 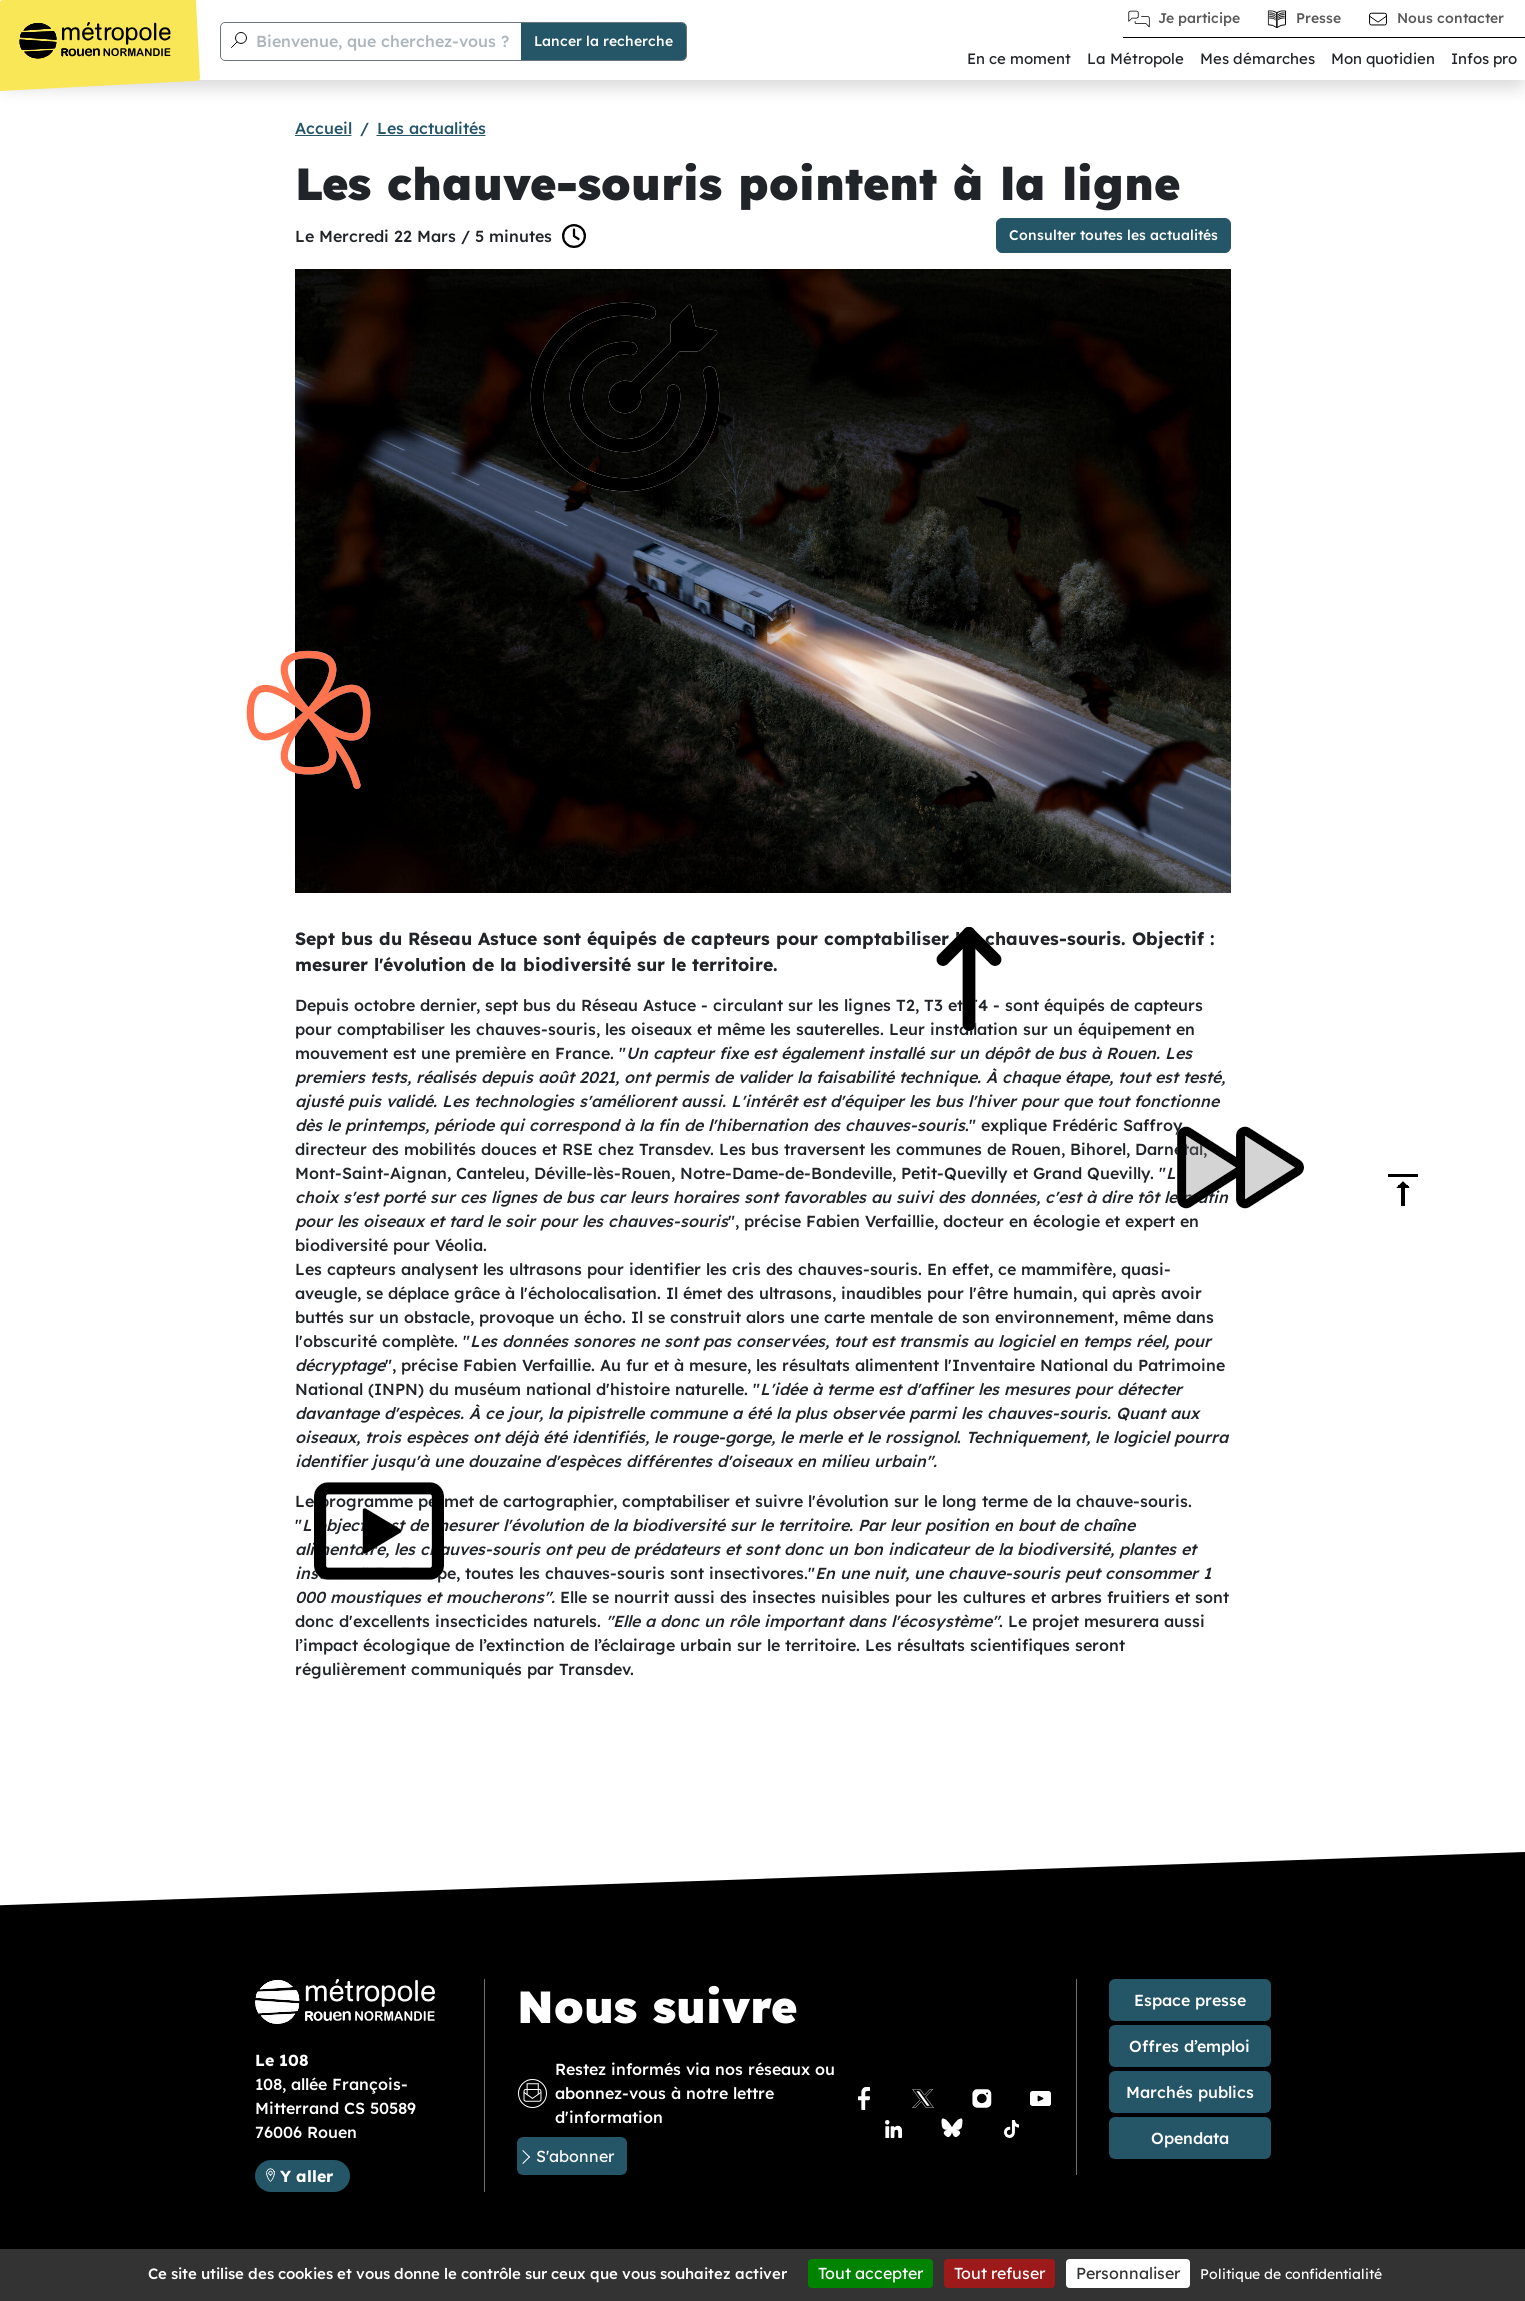 I want to click on set or view your goals, so click(x=625, y=397).